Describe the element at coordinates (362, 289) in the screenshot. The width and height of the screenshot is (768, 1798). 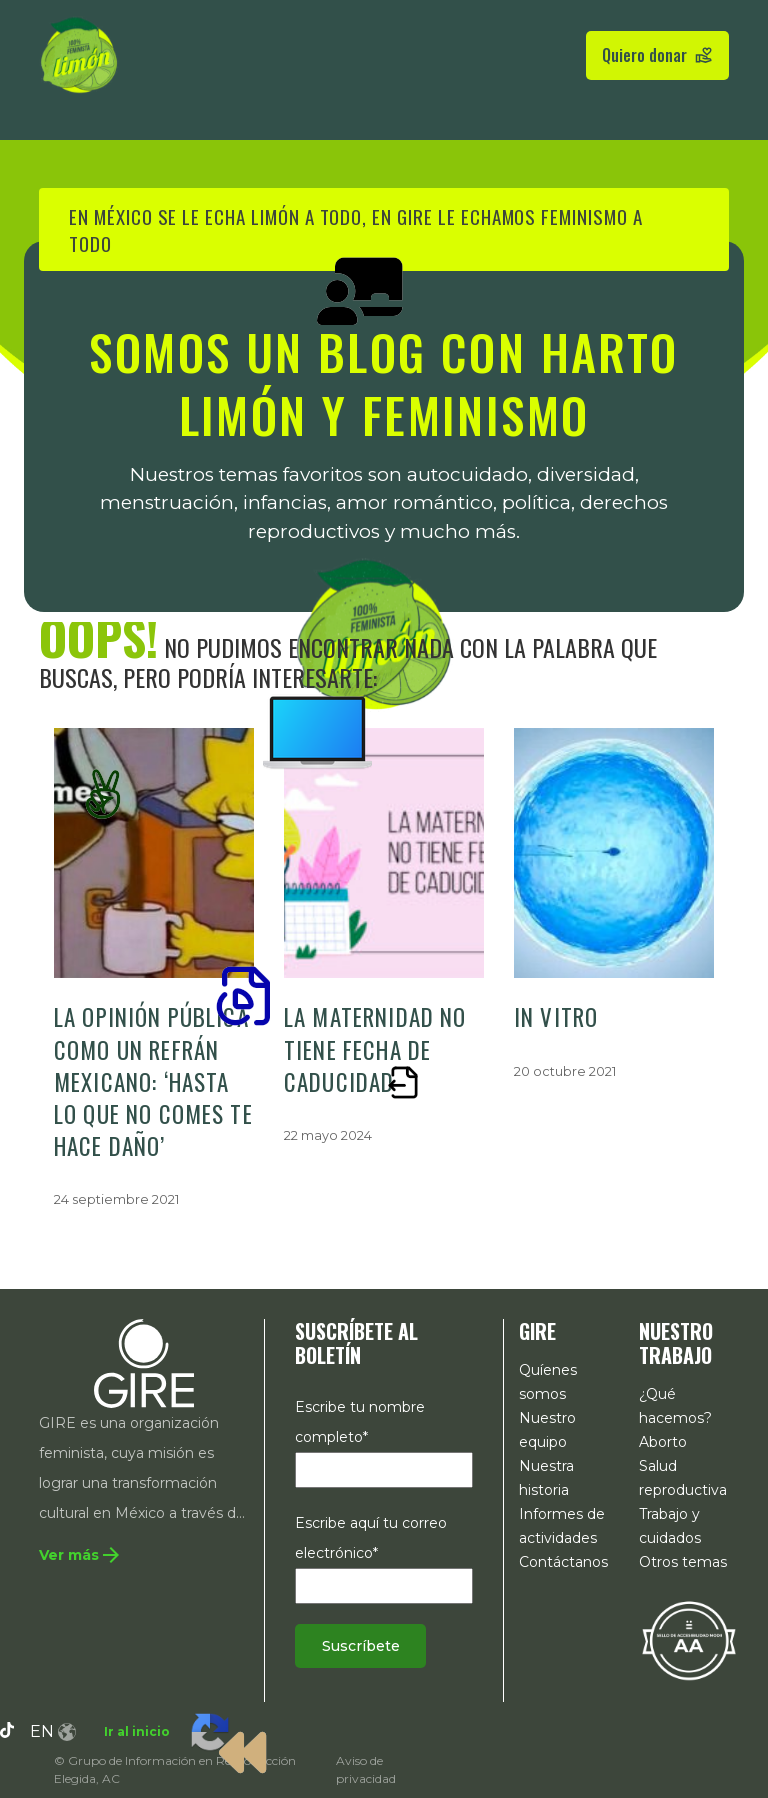
I see `access teaching or presentation tools` at that location.